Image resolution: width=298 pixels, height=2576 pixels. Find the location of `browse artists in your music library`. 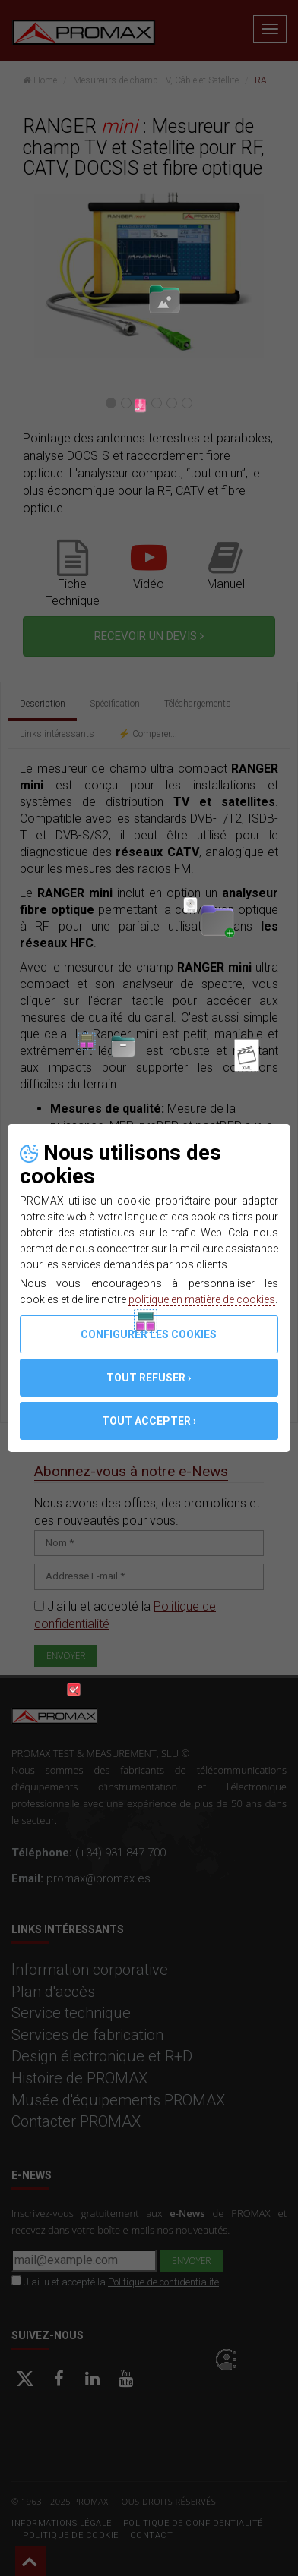

browse artists in your music library is located at coordinates (227, 2360).